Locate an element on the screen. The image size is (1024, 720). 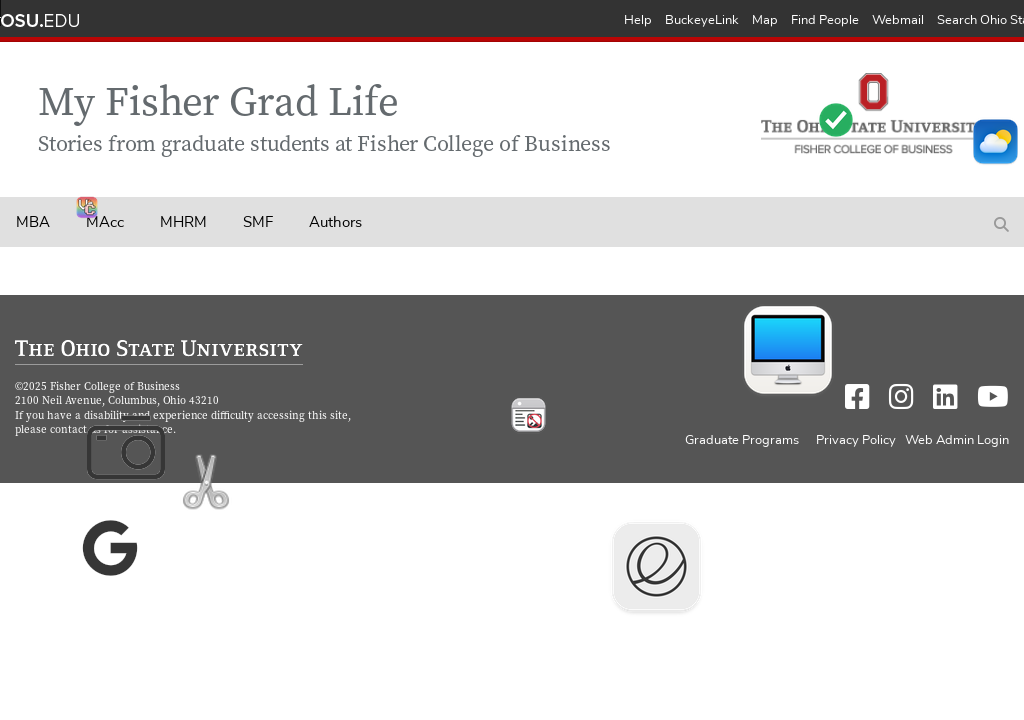
launch elementary OS app or settings is located at coordinates (656, 566).